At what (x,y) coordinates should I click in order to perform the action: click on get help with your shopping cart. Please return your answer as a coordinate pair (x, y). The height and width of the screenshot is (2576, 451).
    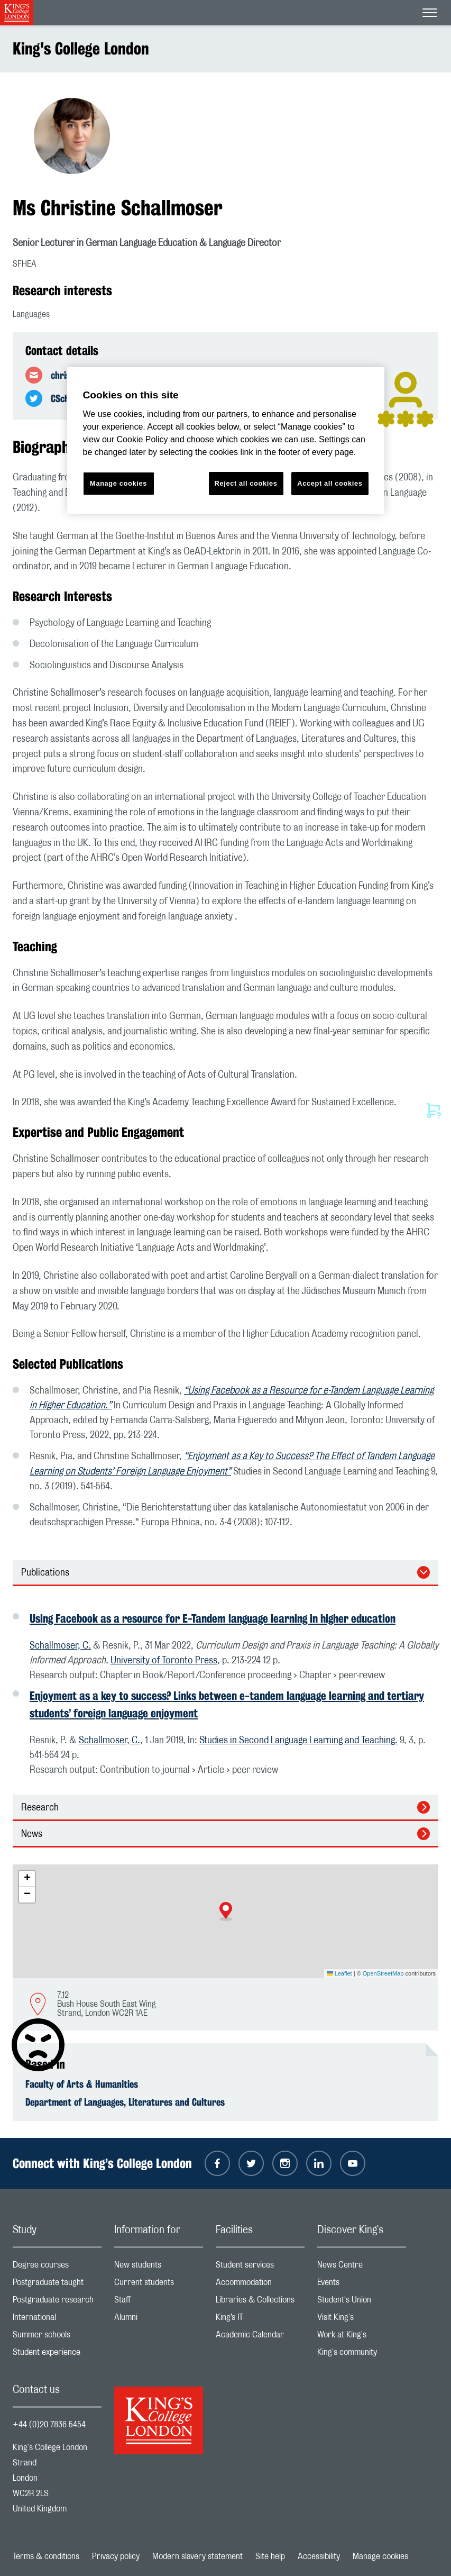
    Looking at the image, I should click on (434, 1110).